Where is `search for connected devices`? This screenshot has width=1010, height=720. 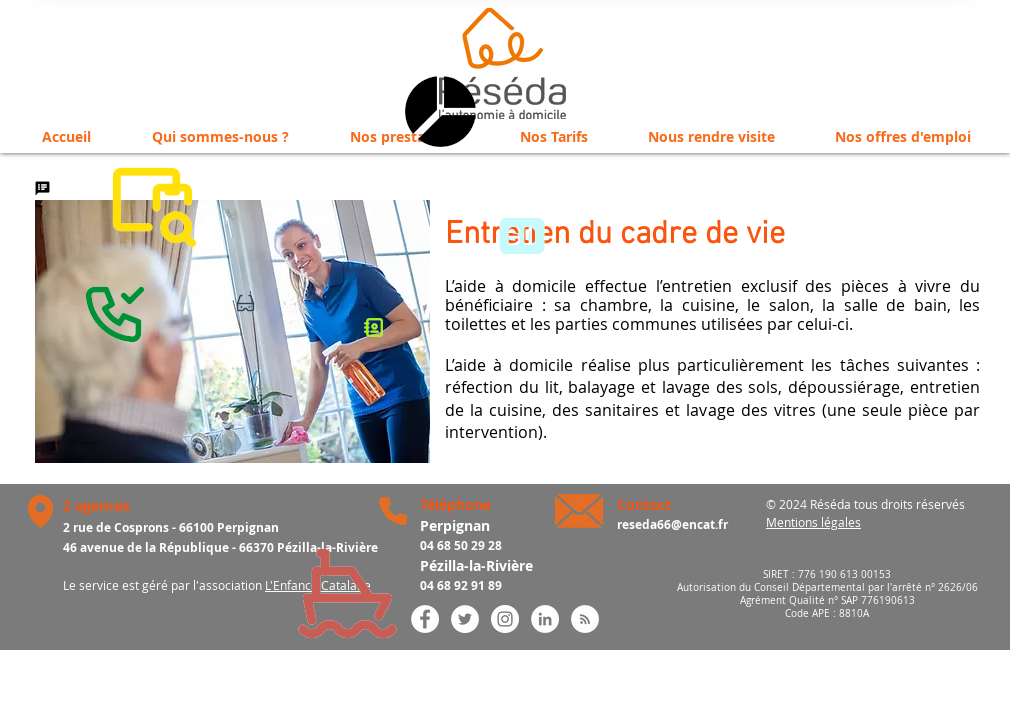 search for connected devices is located at coordinates (152, 203).